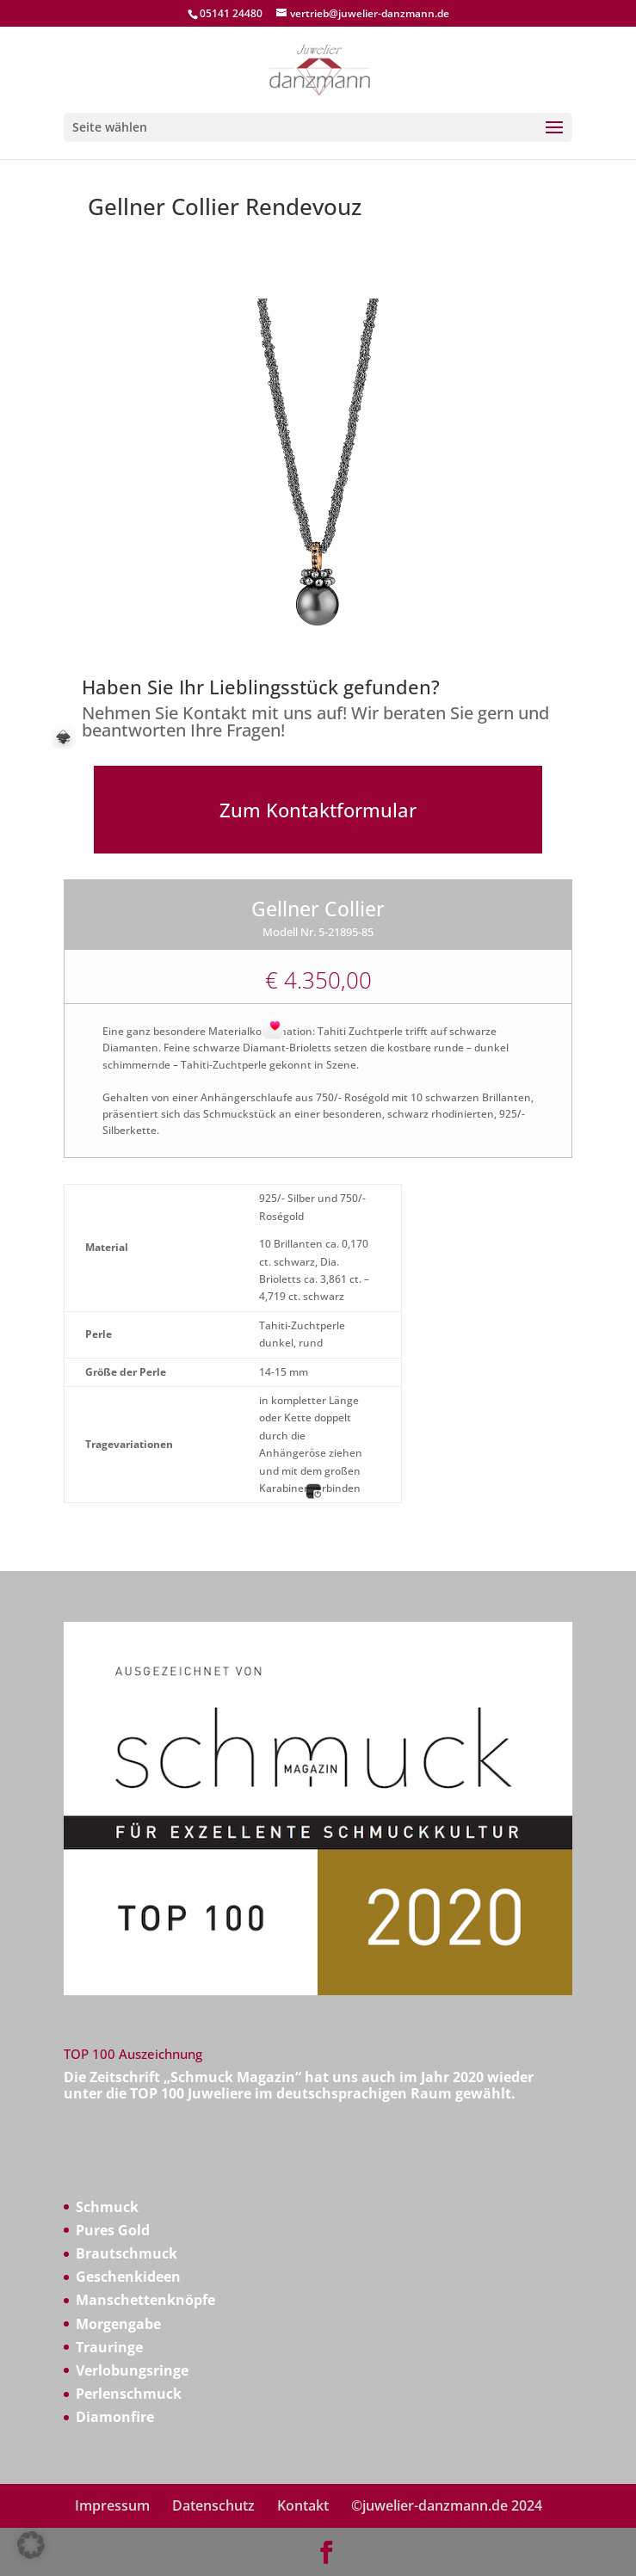  What do you see at coordinates (63, 736) in the screenshot?
I see `open inkscape vector graphics editor` at bounding box center [63, 736].